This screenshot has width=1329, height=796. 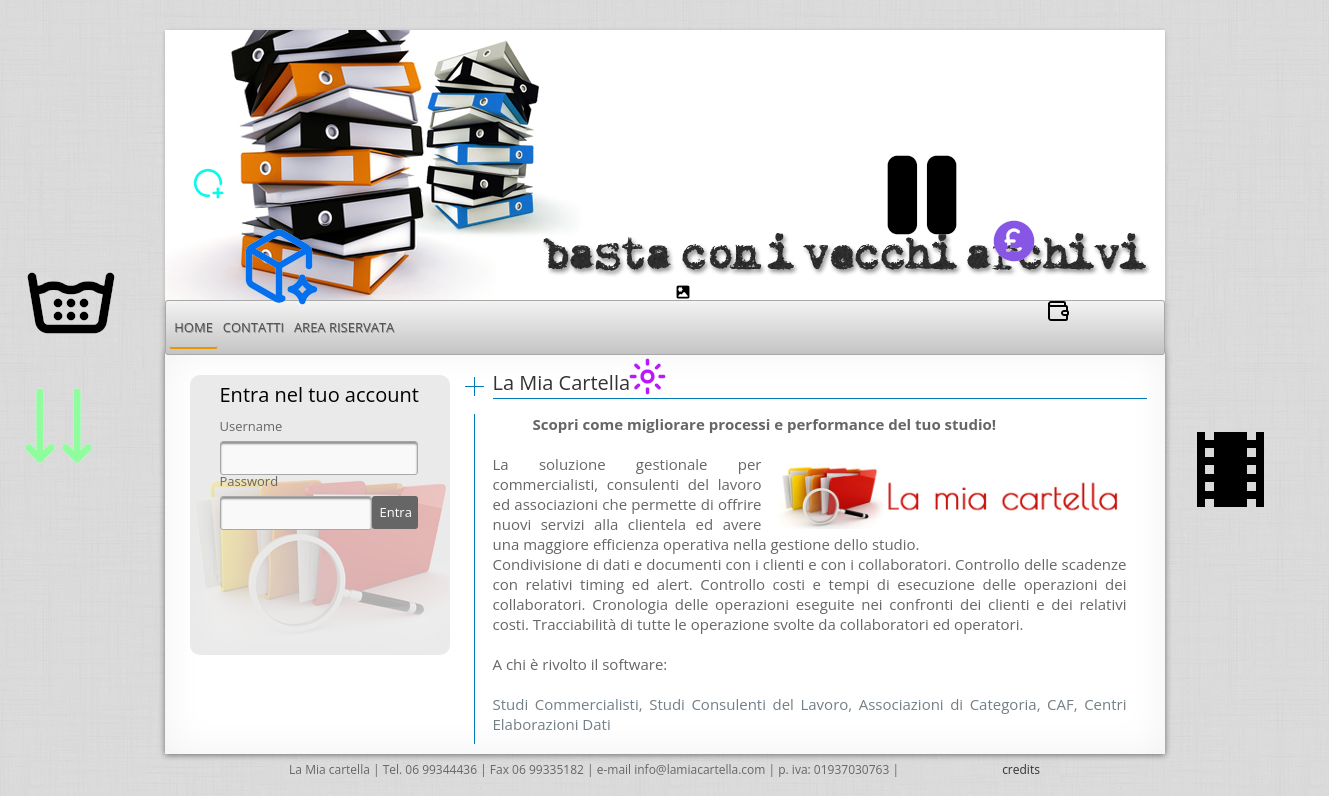 I want to click on view amount in British pounds, so click(x=1014, y=241).